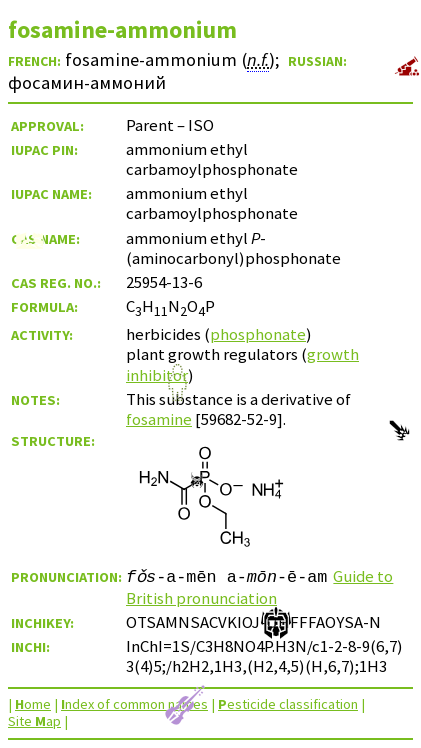  Describe the element at coordinates (197, 480) in the screenshot. I see `select lynx character or avatar` at that location.